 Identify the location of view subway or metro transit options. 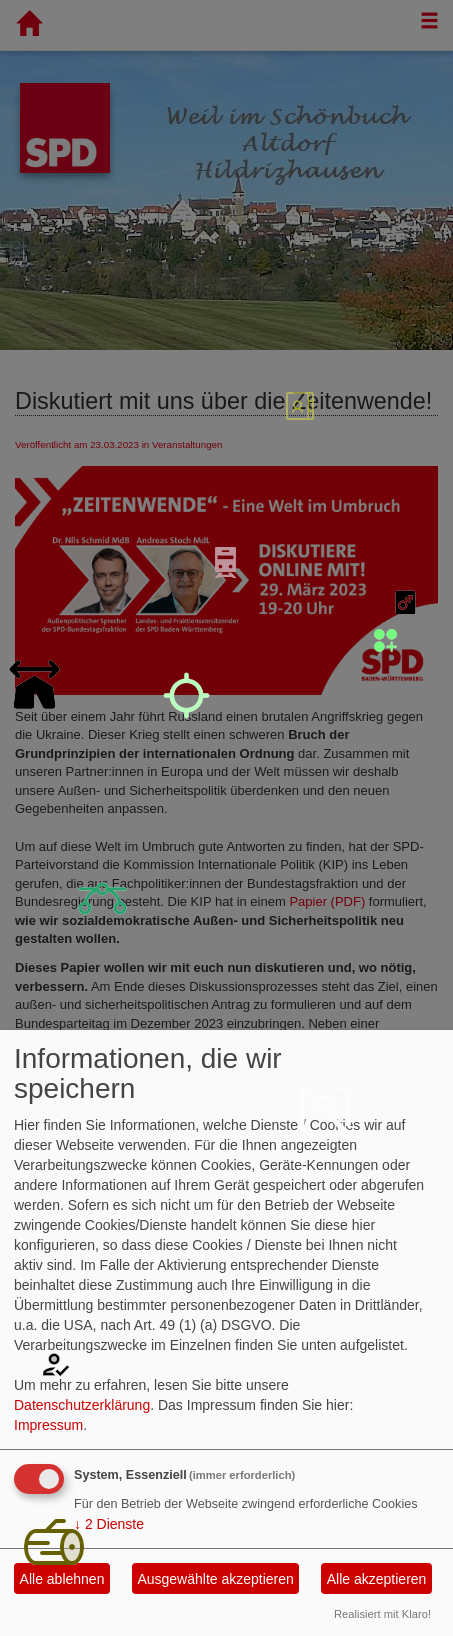
(225, 562).